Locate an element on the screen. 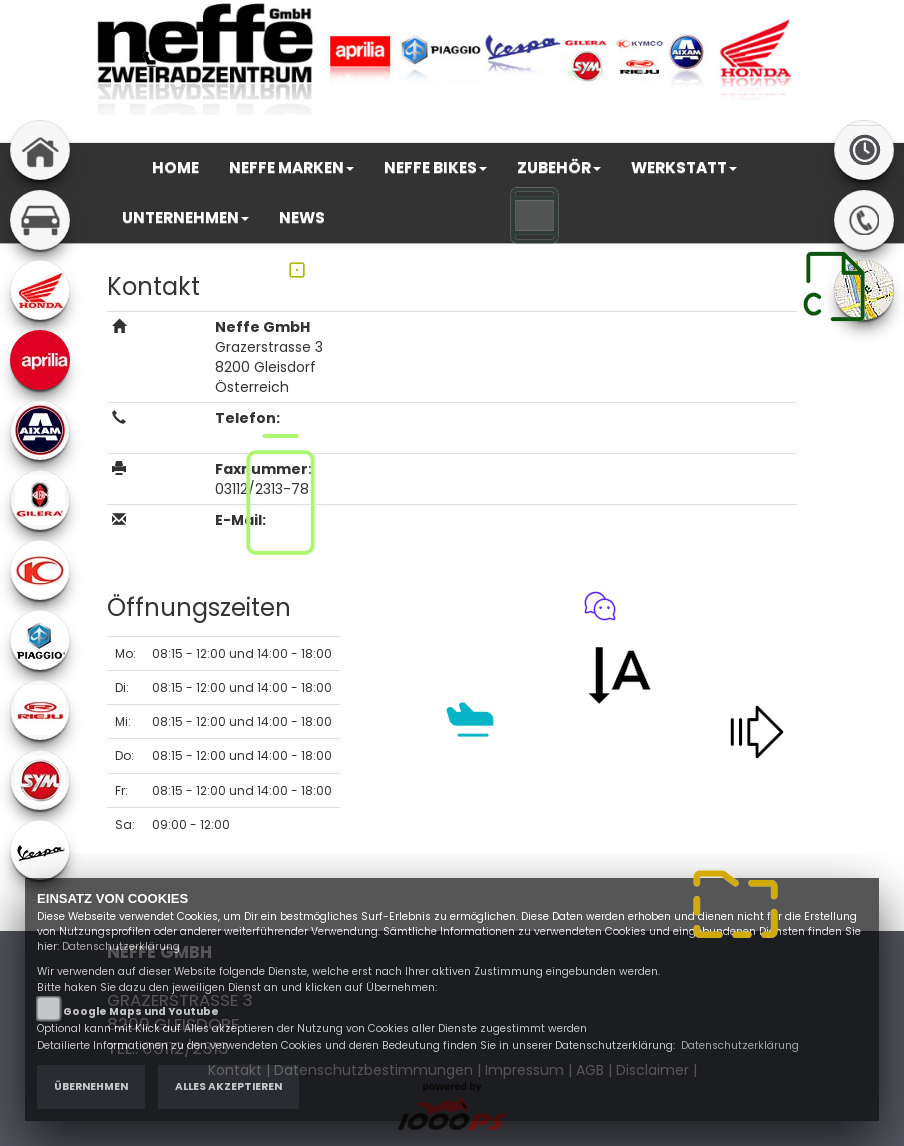  open wechat messaging app is located at coordinates (600, 606).